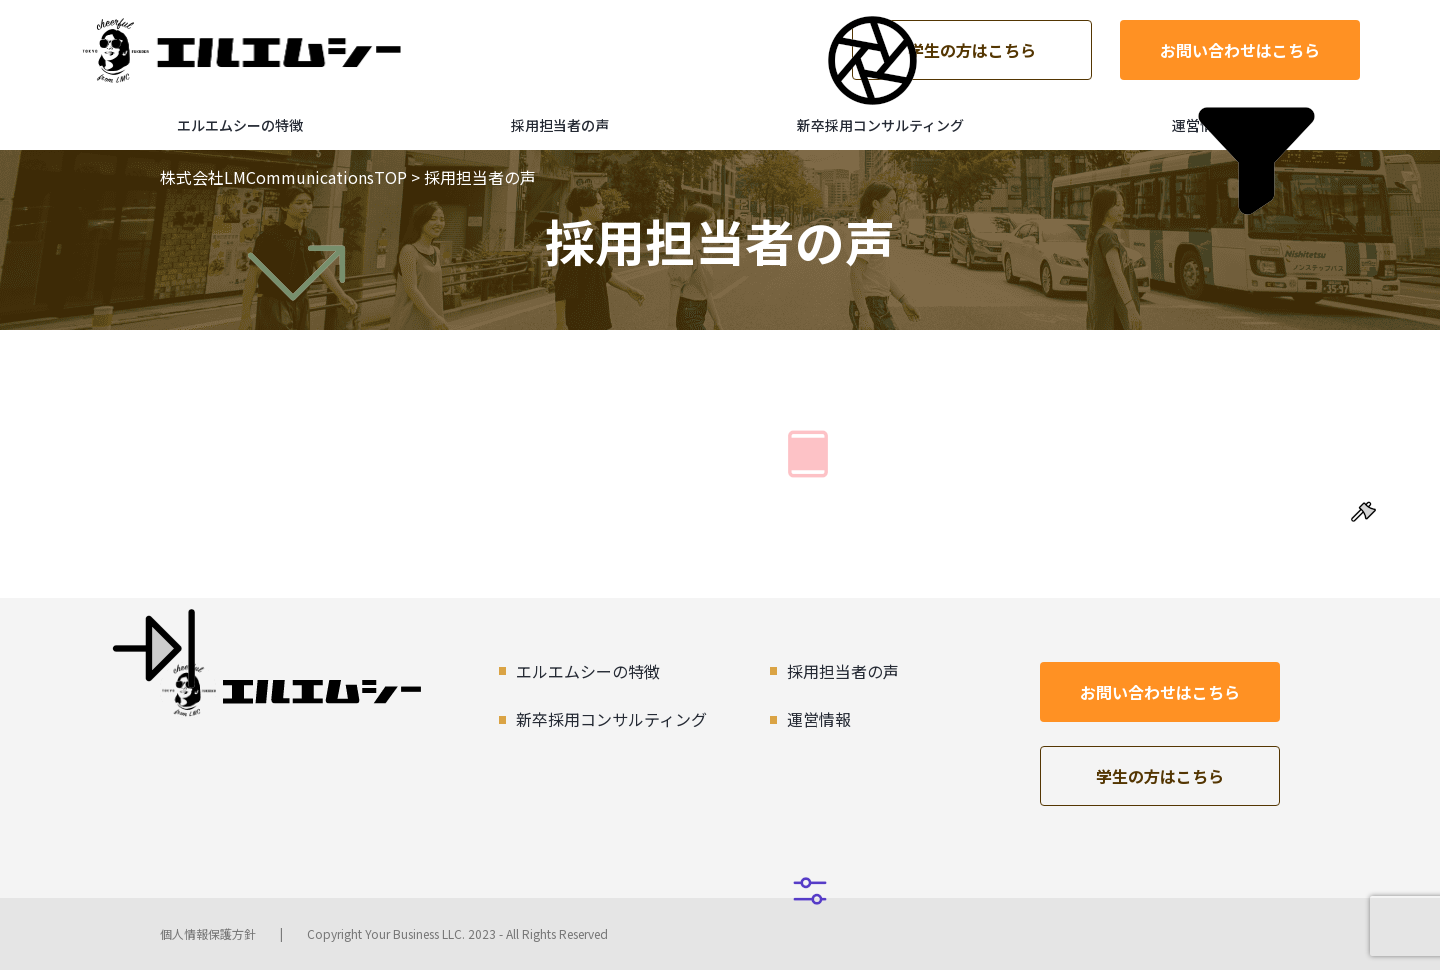  I want to click on adjust settings or preferences, so click(810, 891).